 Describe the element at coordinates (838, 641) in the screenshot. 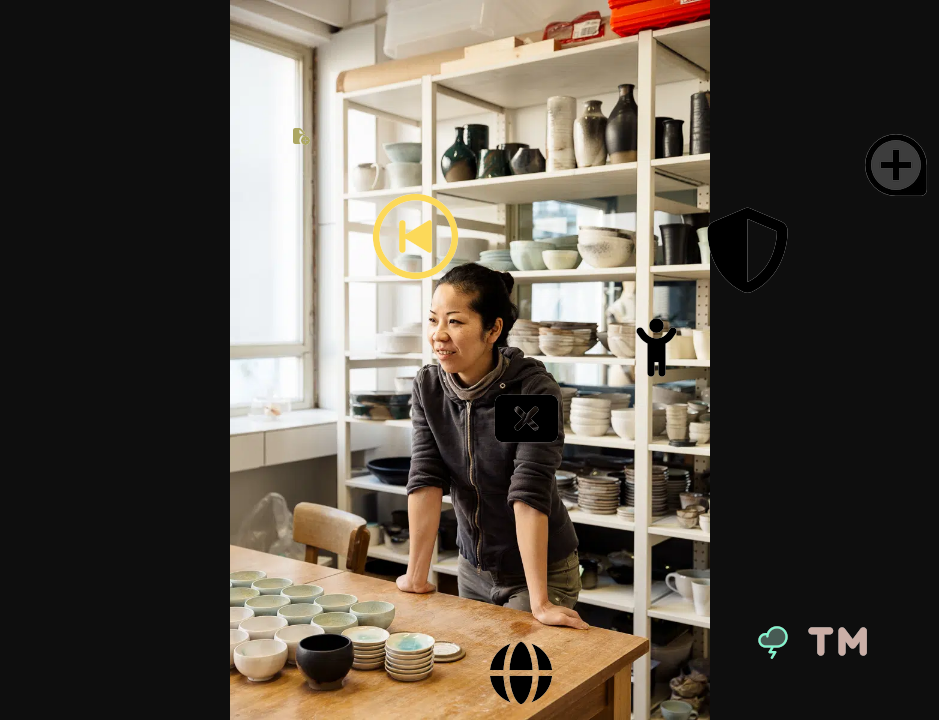

I see `indicates trademarked content or branding` at that location.